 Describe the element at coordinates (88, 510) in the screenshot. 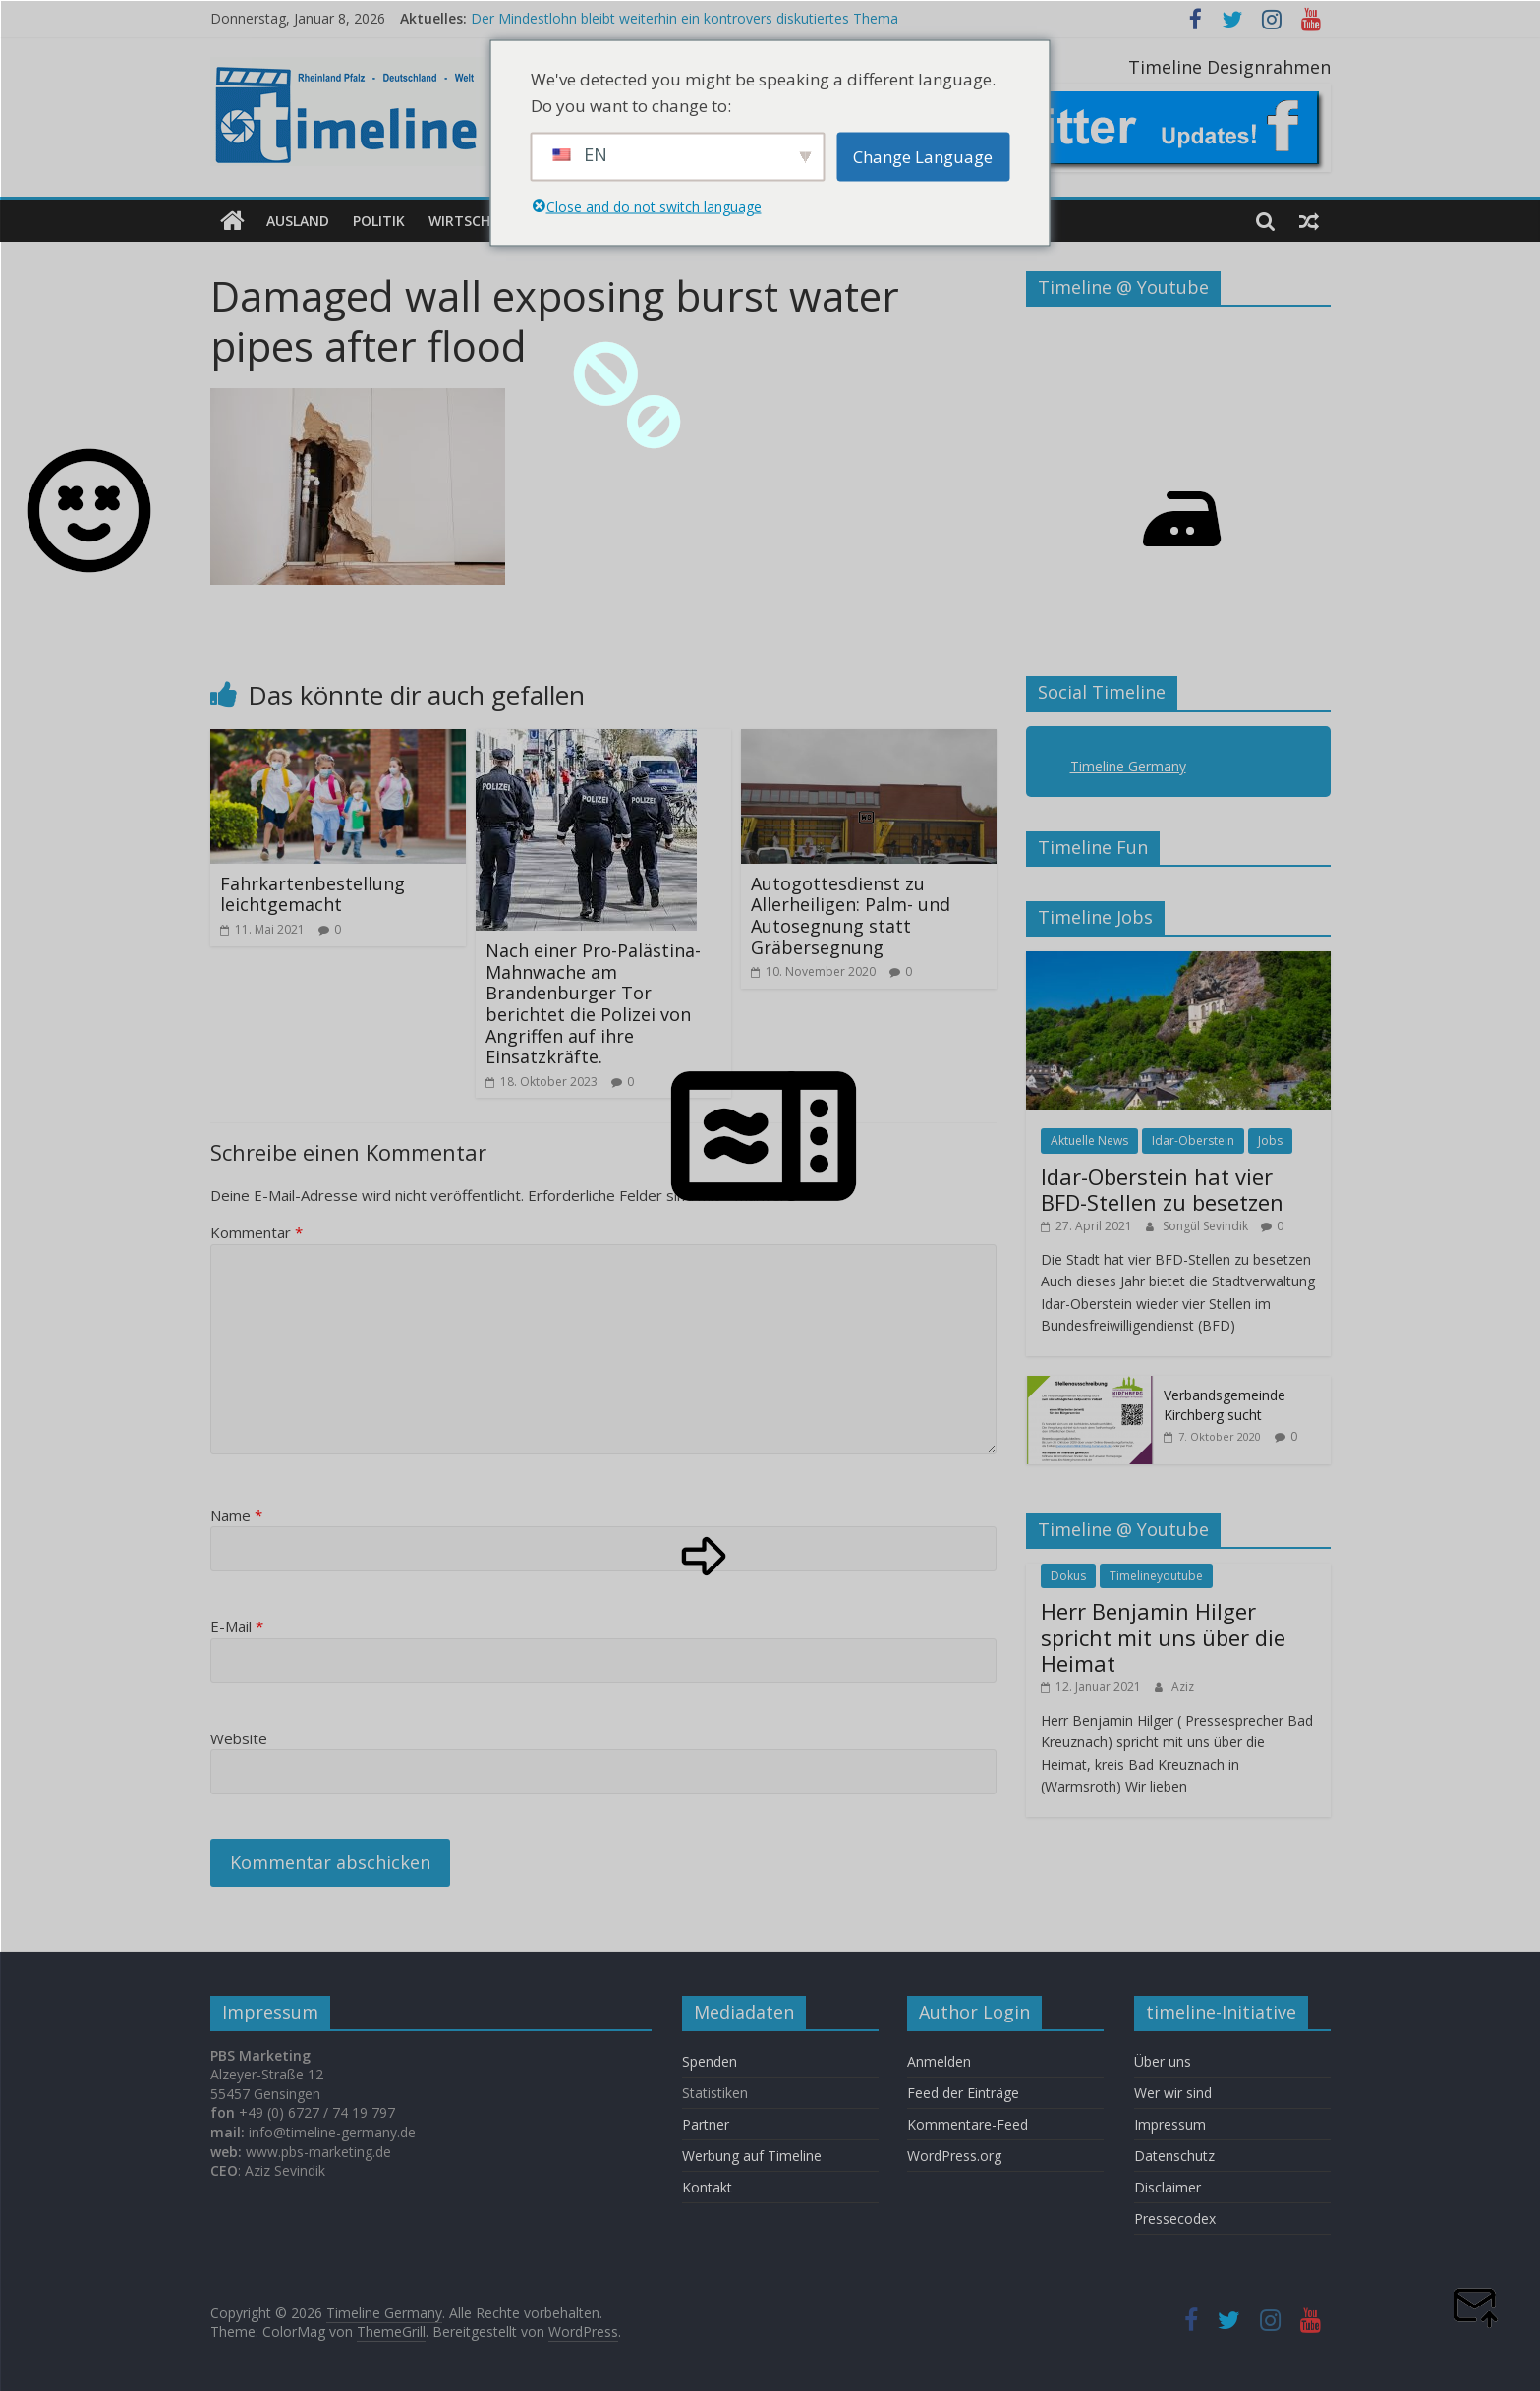

I see `indicates a dizzy or dazed state` at that location.